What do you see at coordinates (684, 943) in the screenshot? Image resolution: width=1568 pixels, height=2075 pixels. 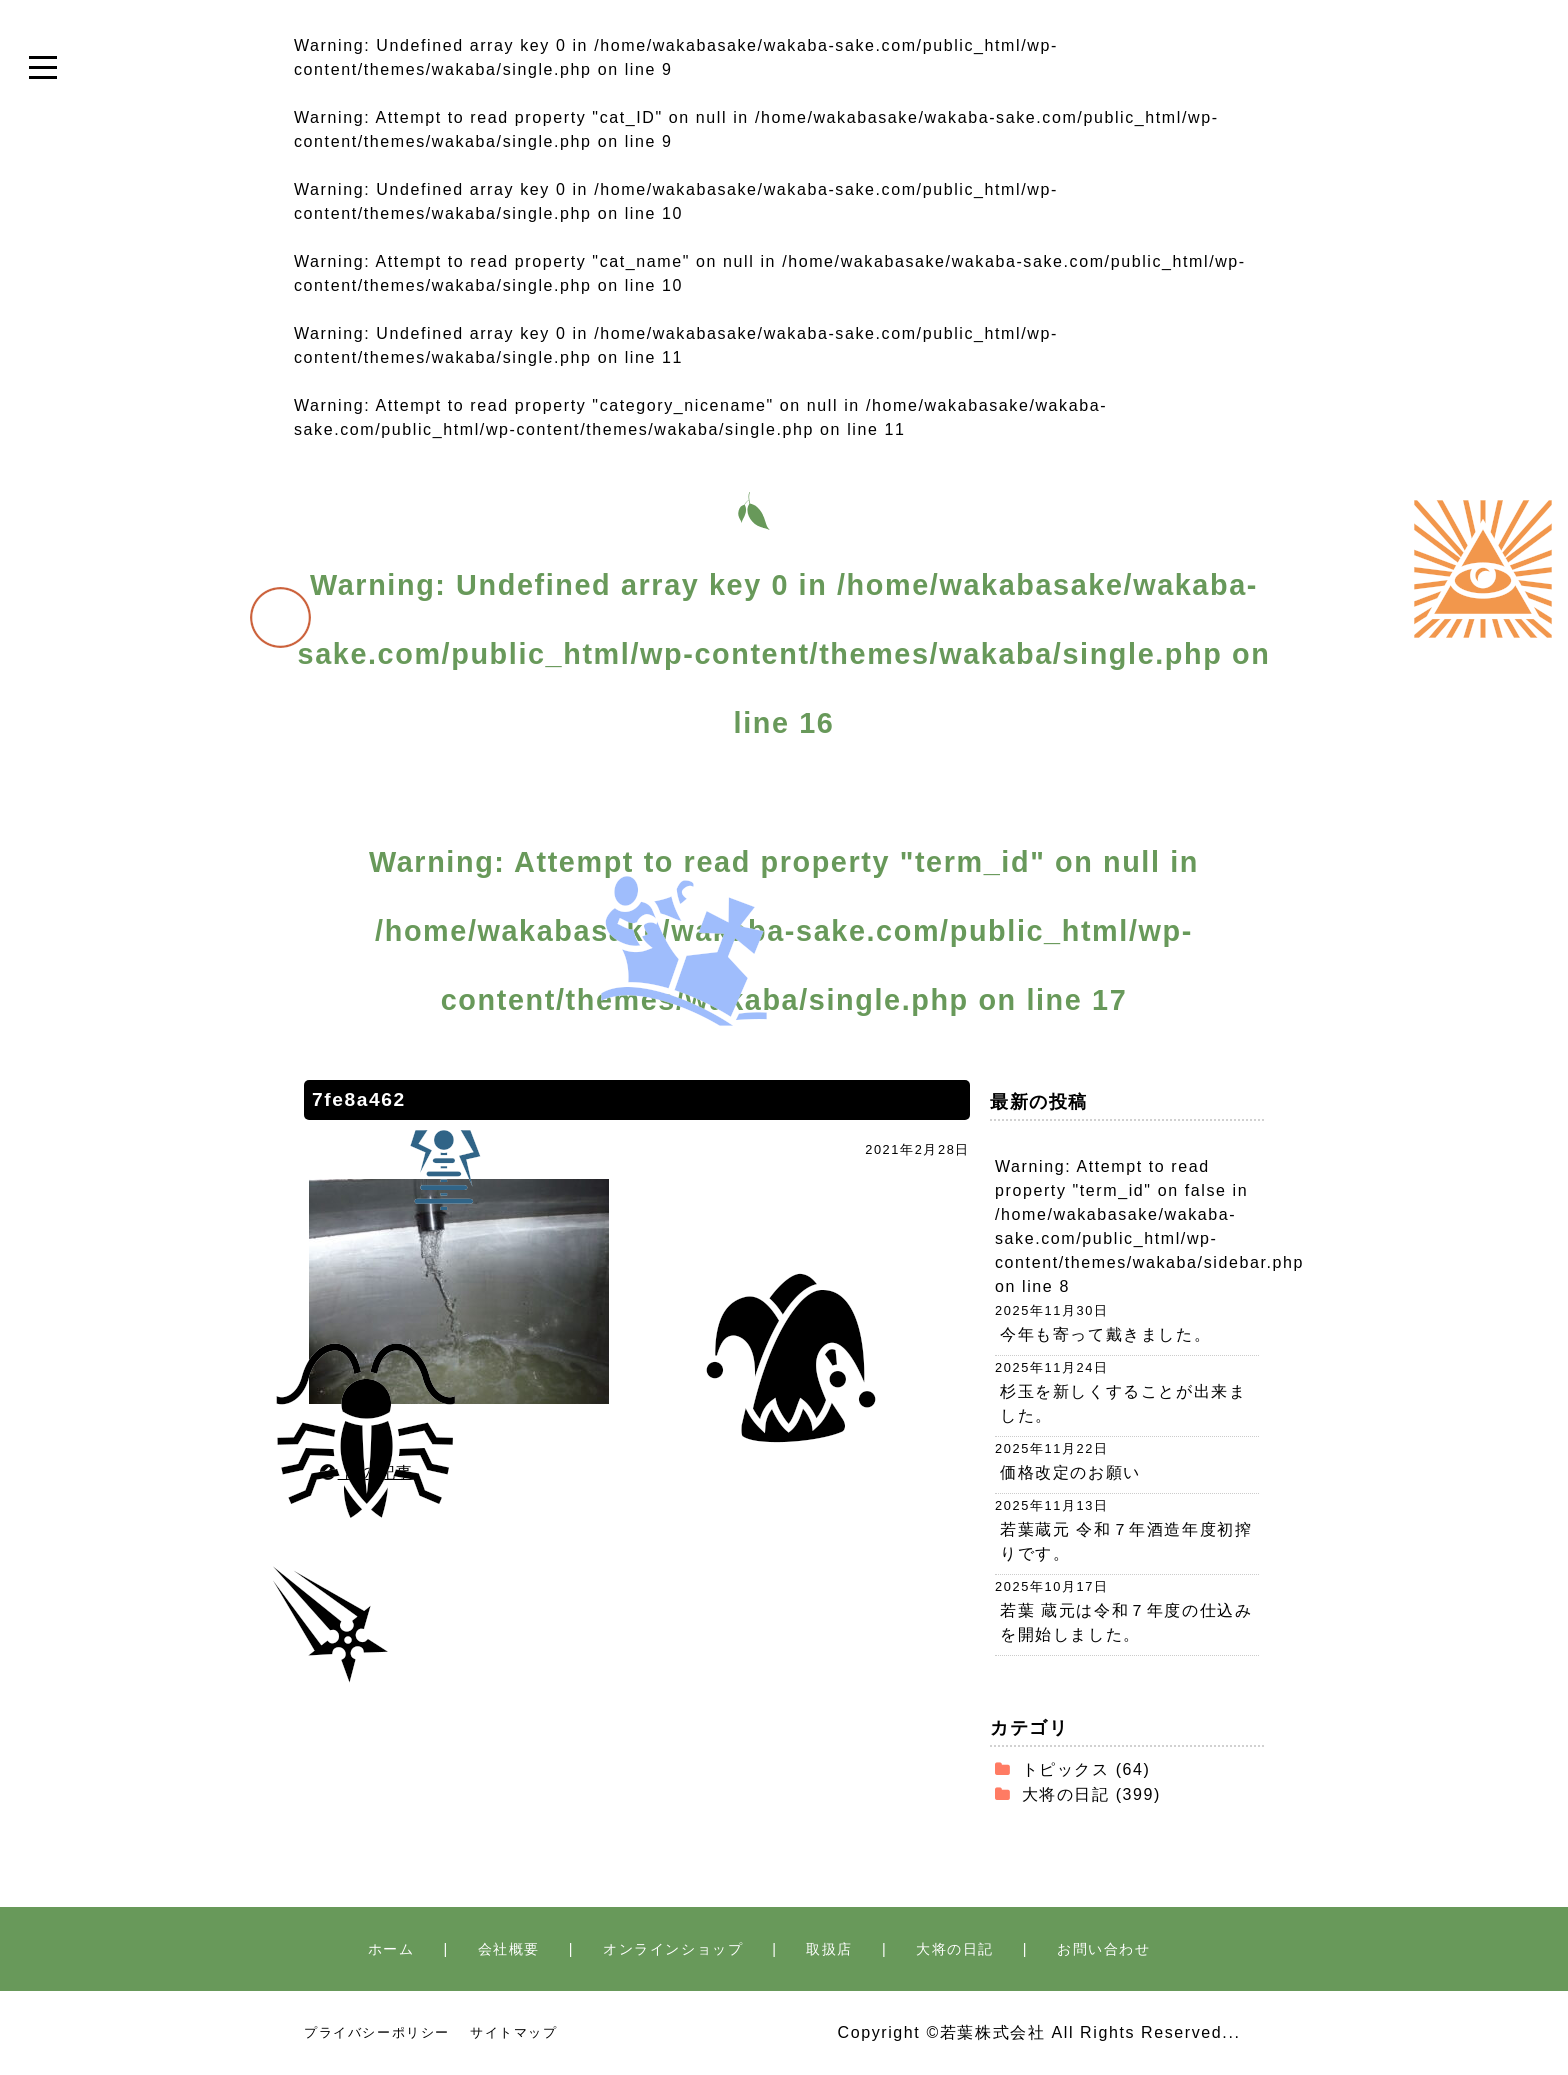 I see `select fomorian enemy type or creature class` at bounding box center [684, 943].